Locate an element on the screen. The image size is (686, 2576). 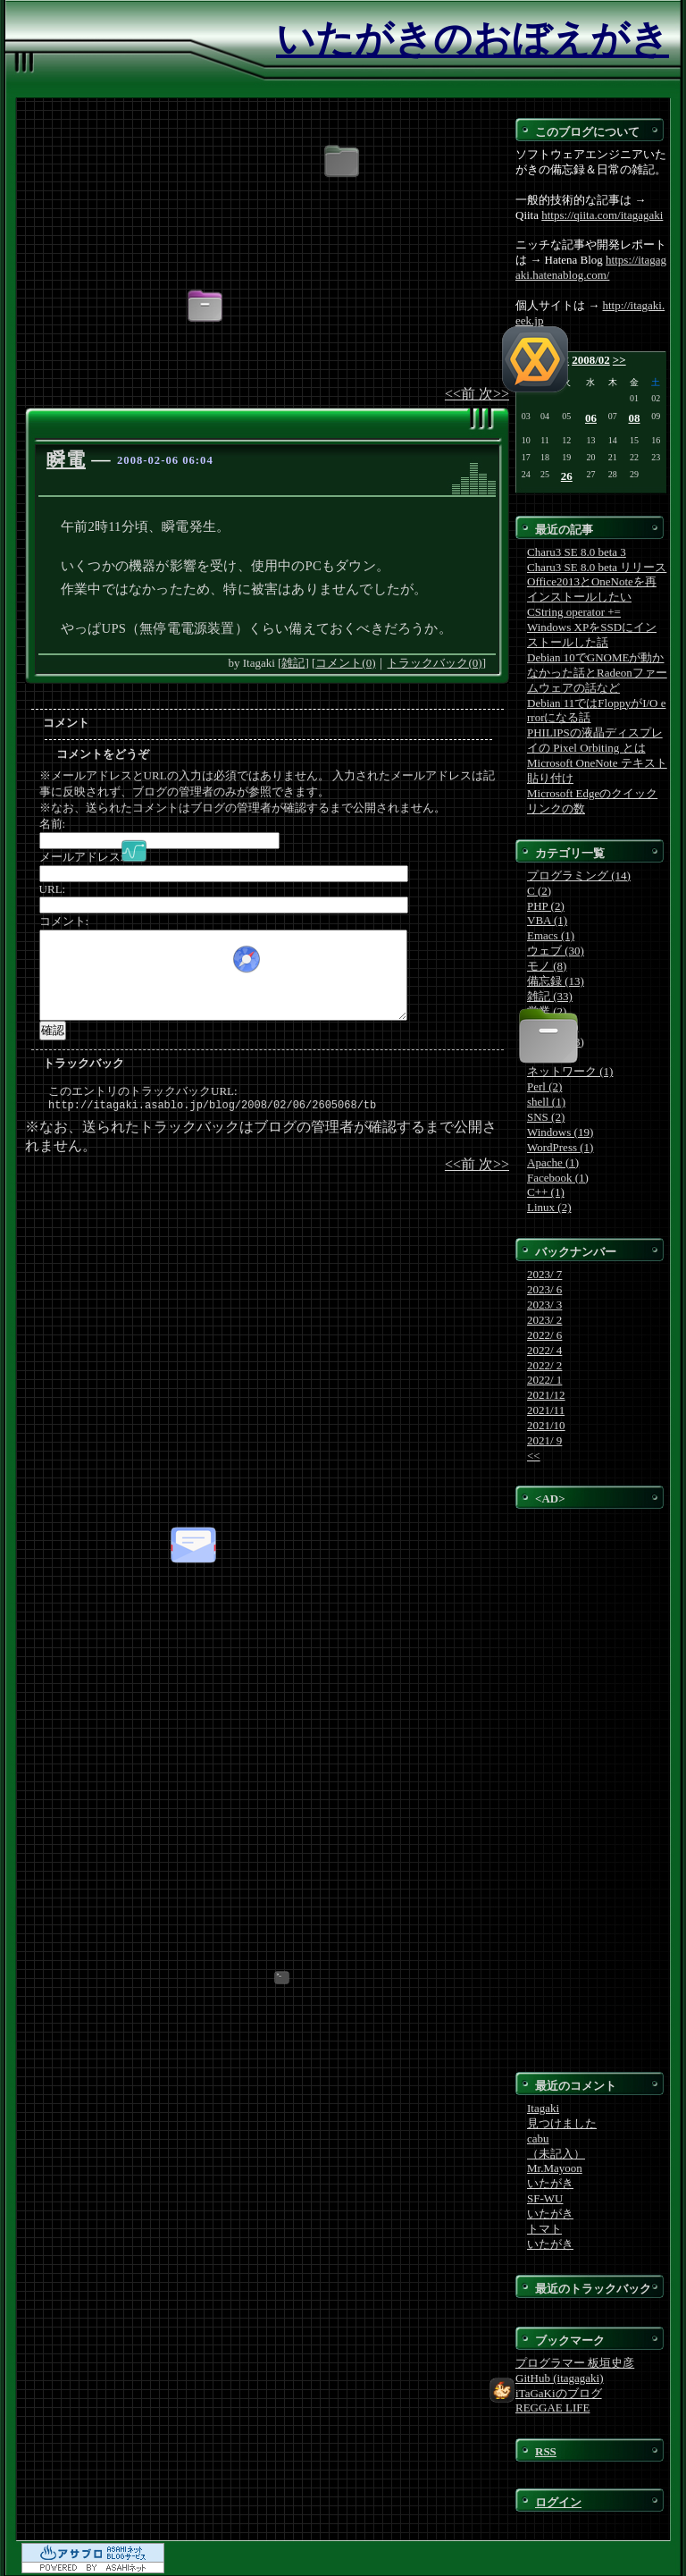
open the web browser app is located at coordinates (247, 959).